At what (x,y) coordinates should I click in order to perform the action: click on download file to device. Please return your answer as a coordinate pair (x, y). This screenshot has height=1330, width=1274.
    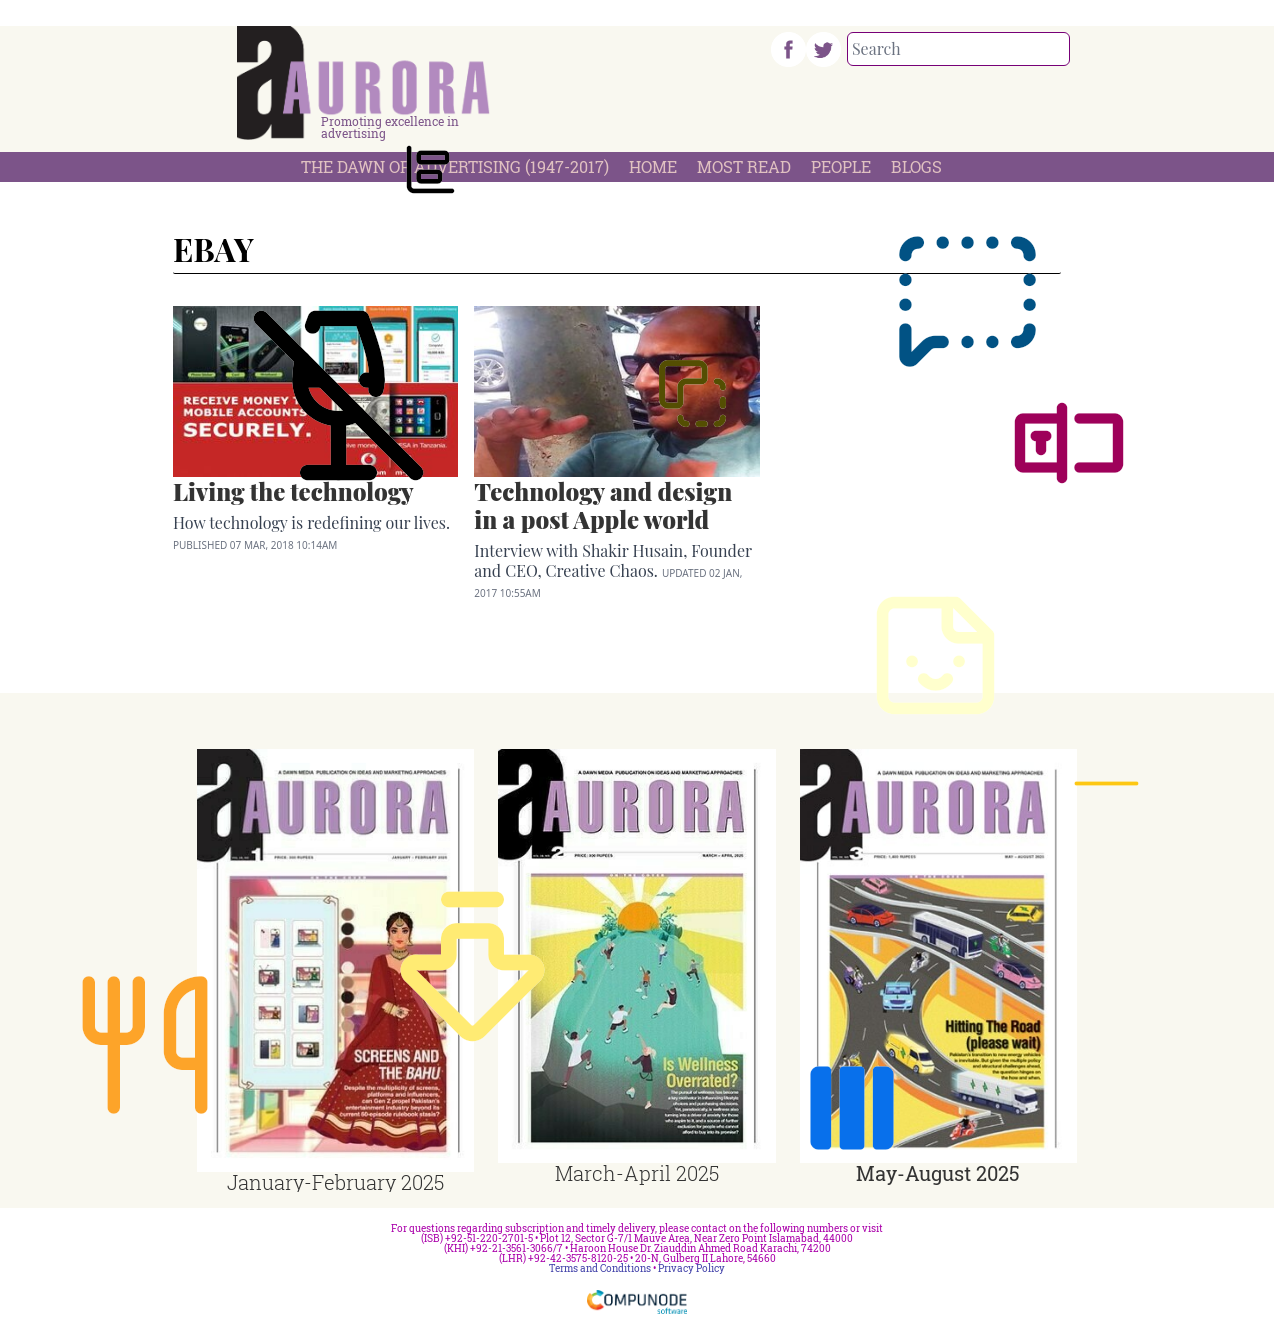
    Looking at the image, I should click on (472, 962).